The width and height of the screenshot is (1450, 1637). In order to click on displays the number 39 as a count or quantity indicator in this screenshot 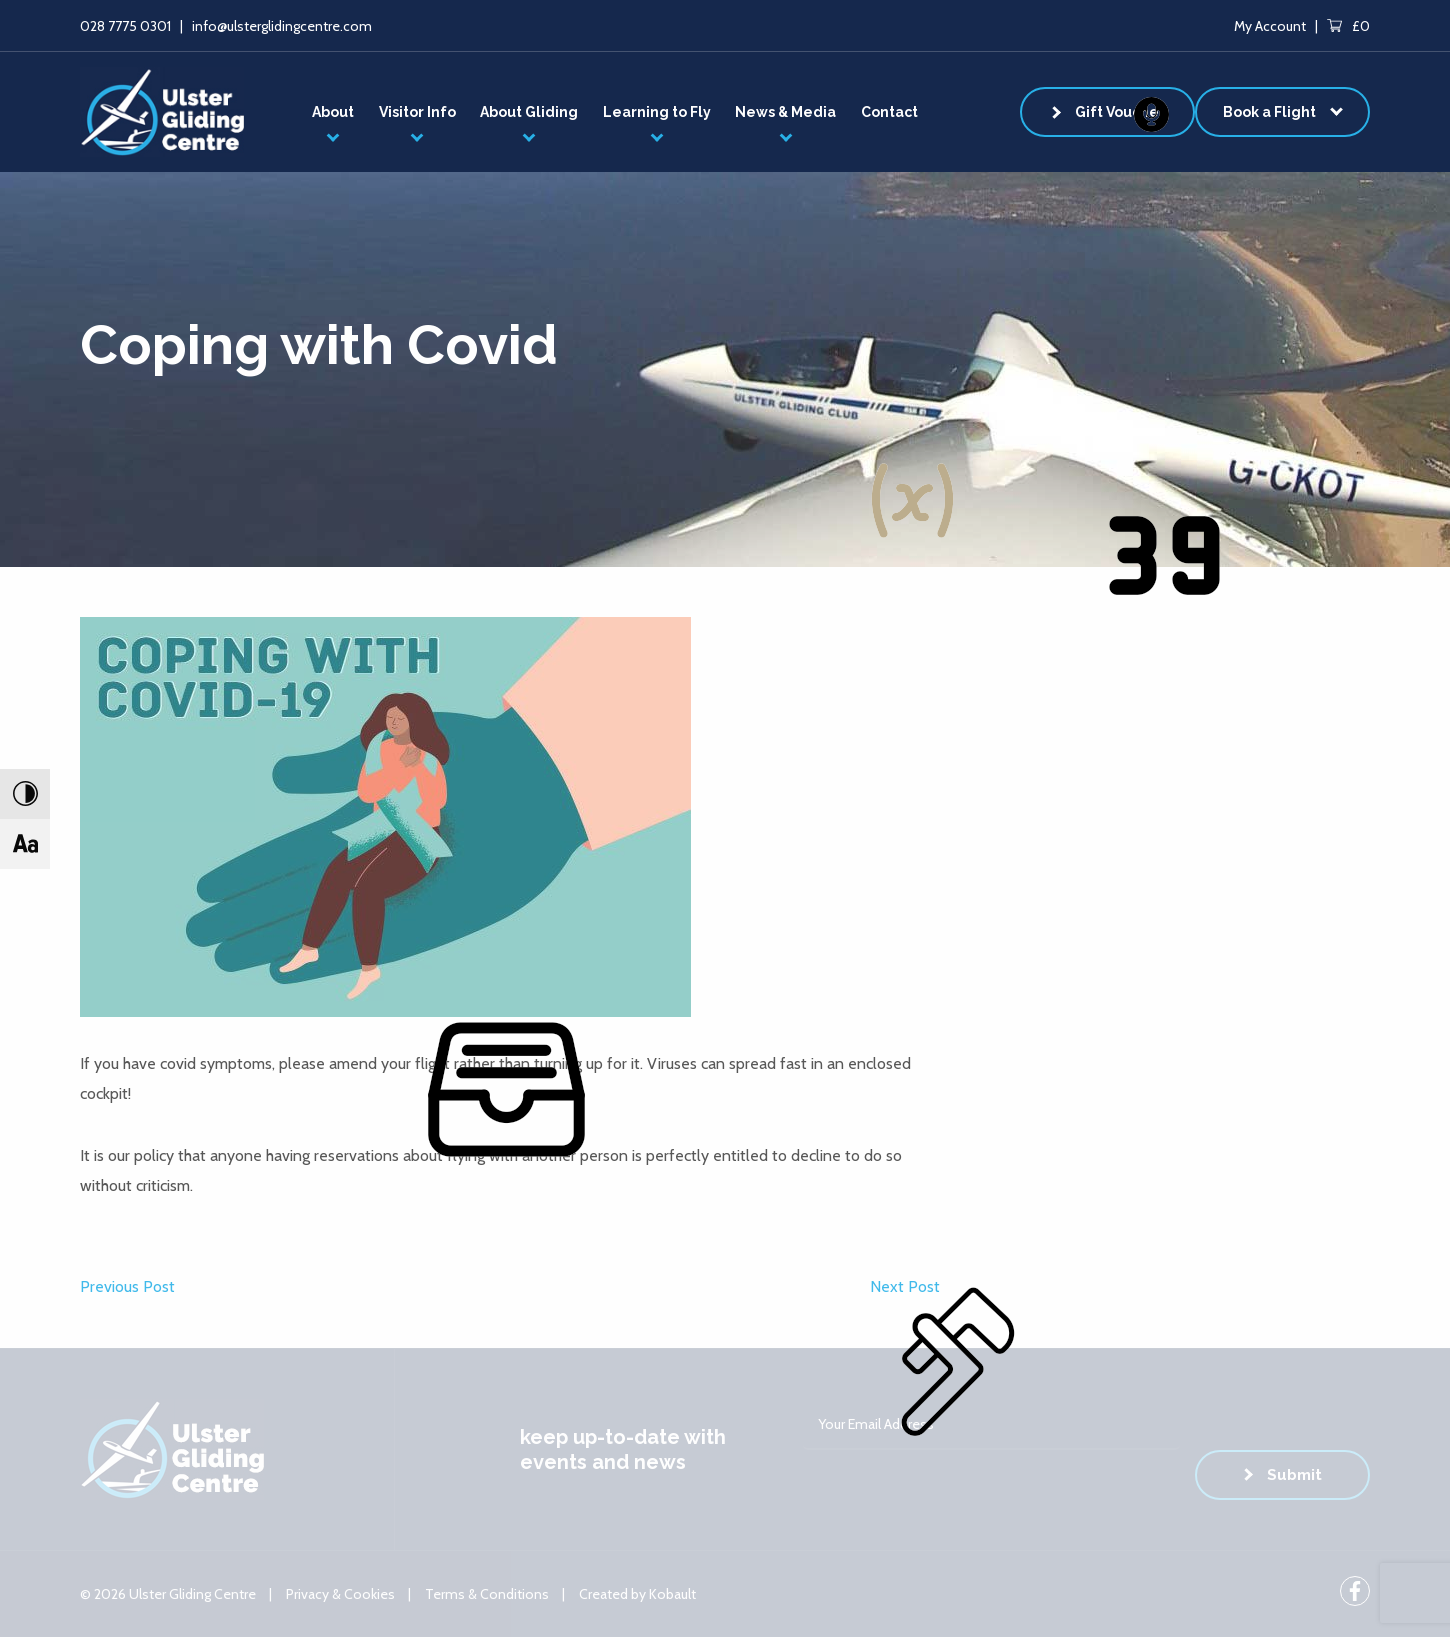, I will do `click(1164, 555)`.